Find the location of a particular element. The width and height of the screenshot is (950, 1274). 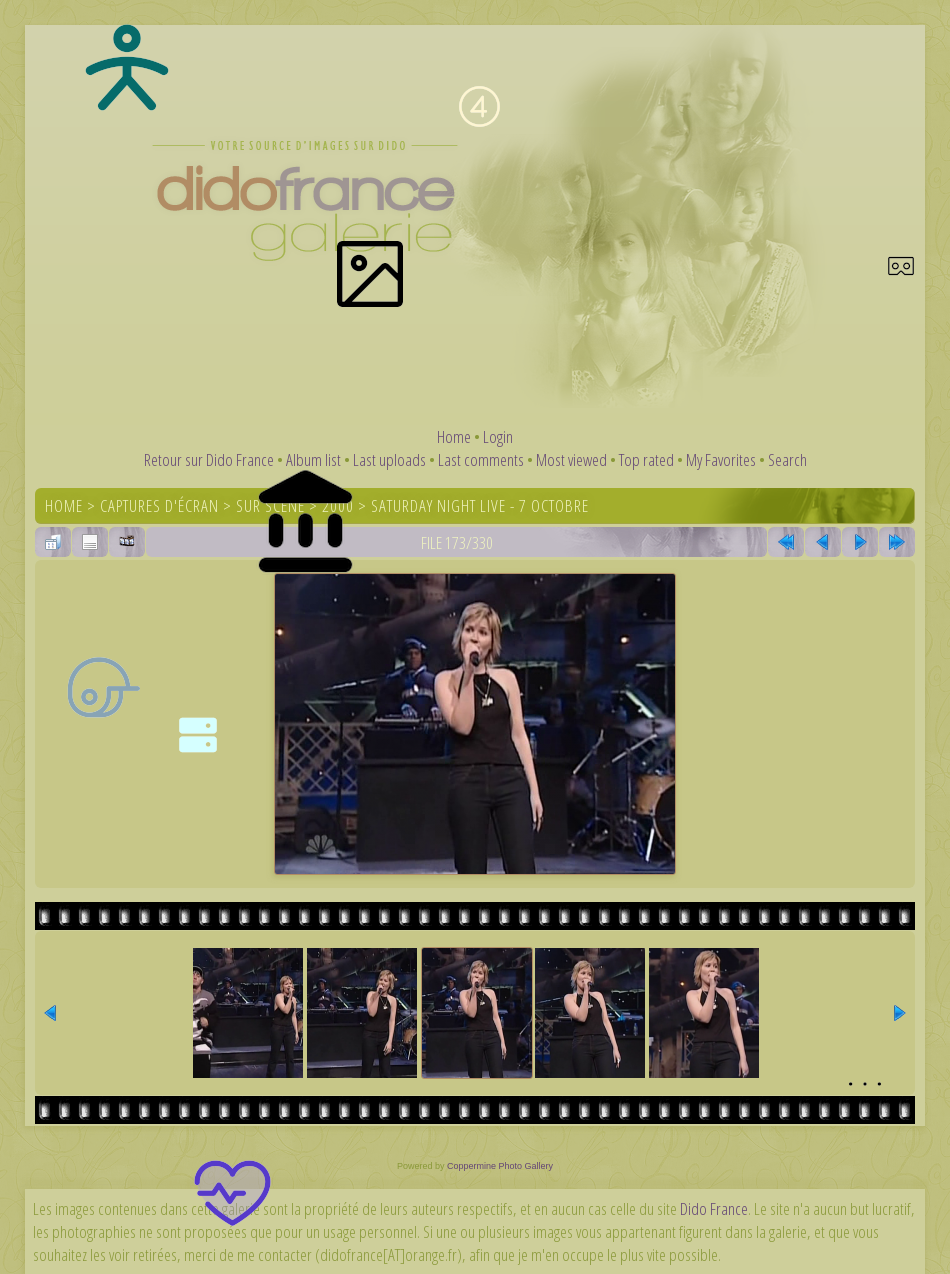

access storage or server settings is located at coordinates (198, 735).